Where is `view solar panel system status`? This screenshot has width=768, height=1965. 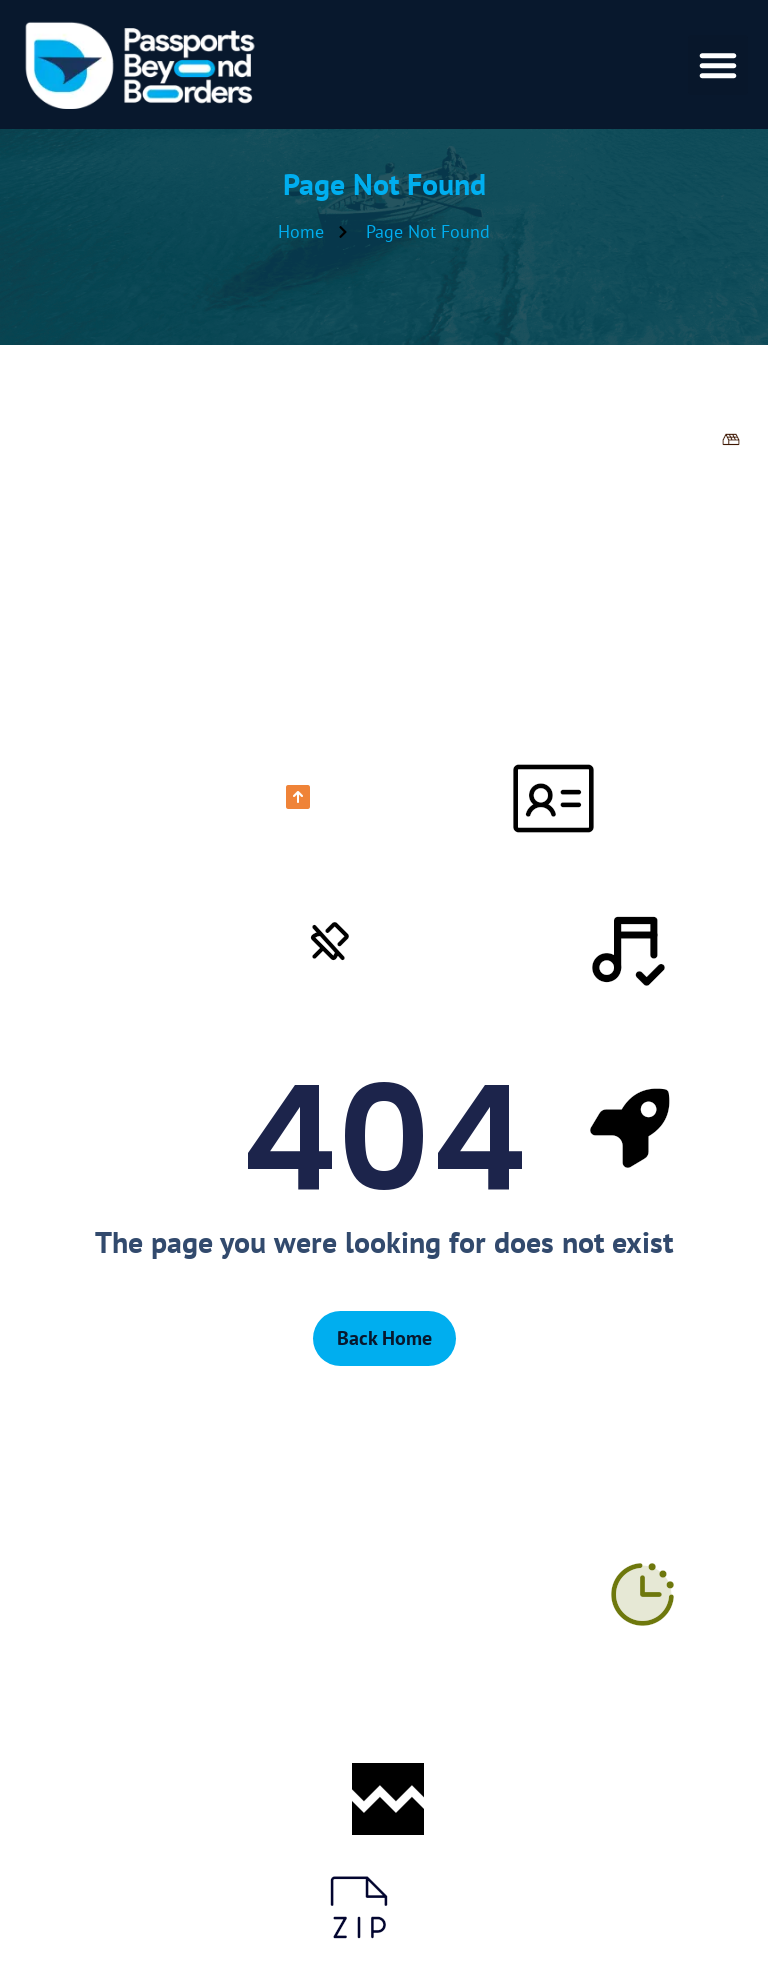
view solar panel system status is located at coordinates (731, 440).